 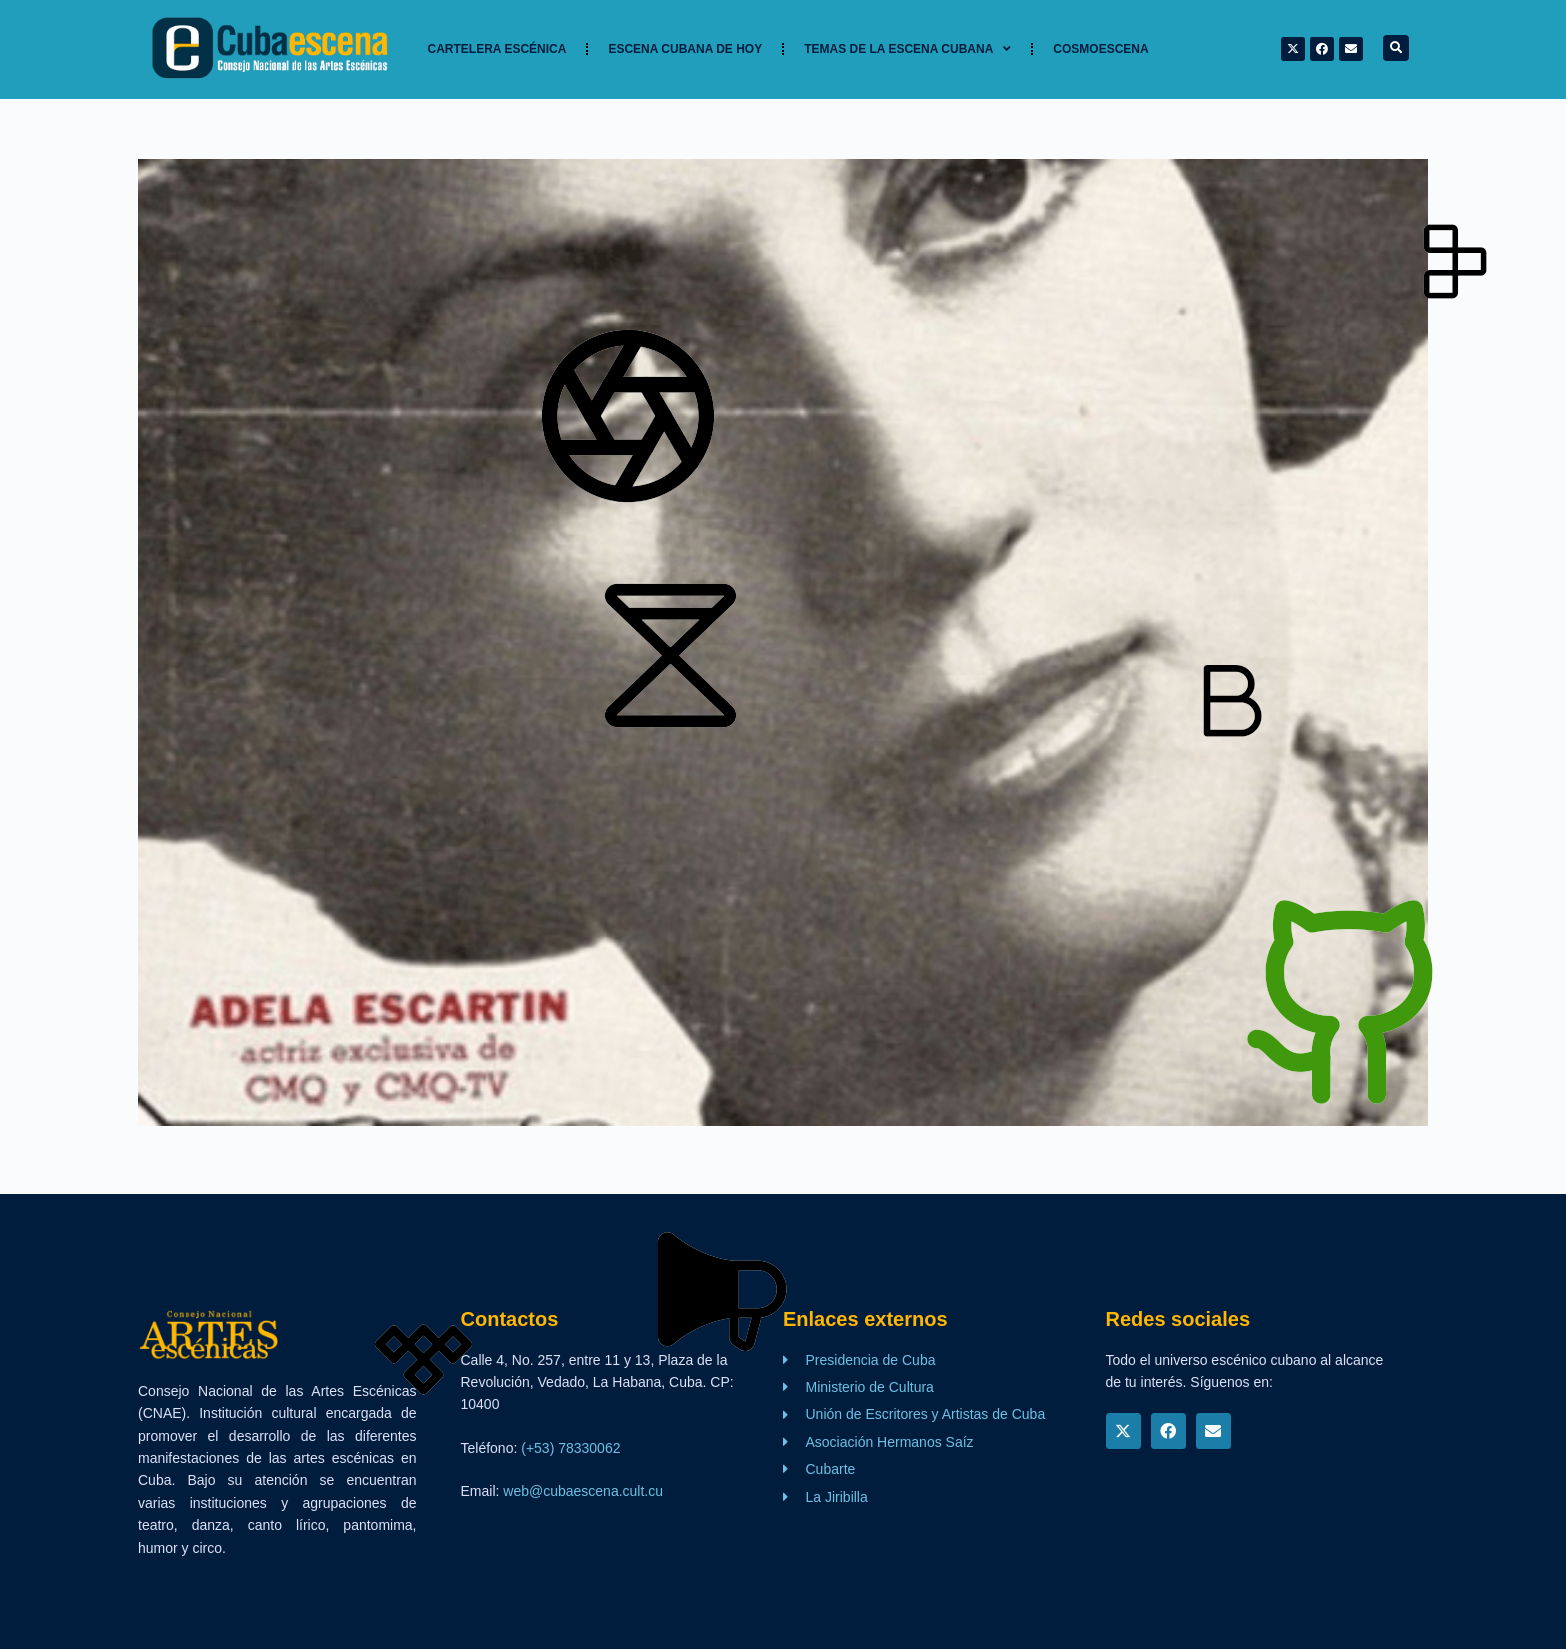 I want to click on make an announcement or broadcast, so click(x=715, y=1294).